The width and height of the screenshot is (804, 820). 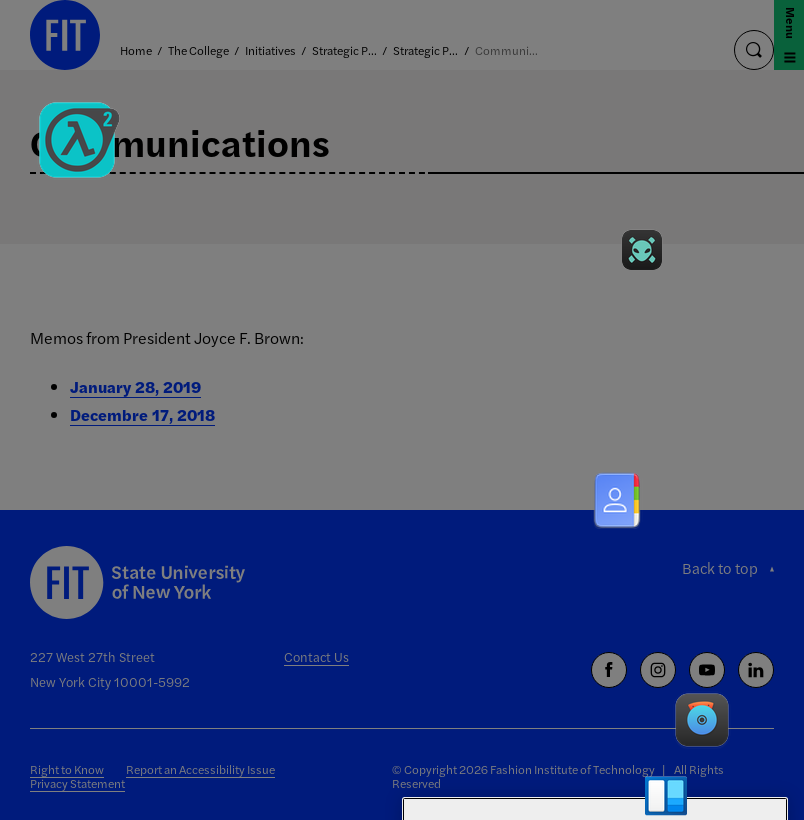 What do you see at coordinates (666, 796) in the screenshot?
I see `open the widgets panel` at bounding box center [666, 796].